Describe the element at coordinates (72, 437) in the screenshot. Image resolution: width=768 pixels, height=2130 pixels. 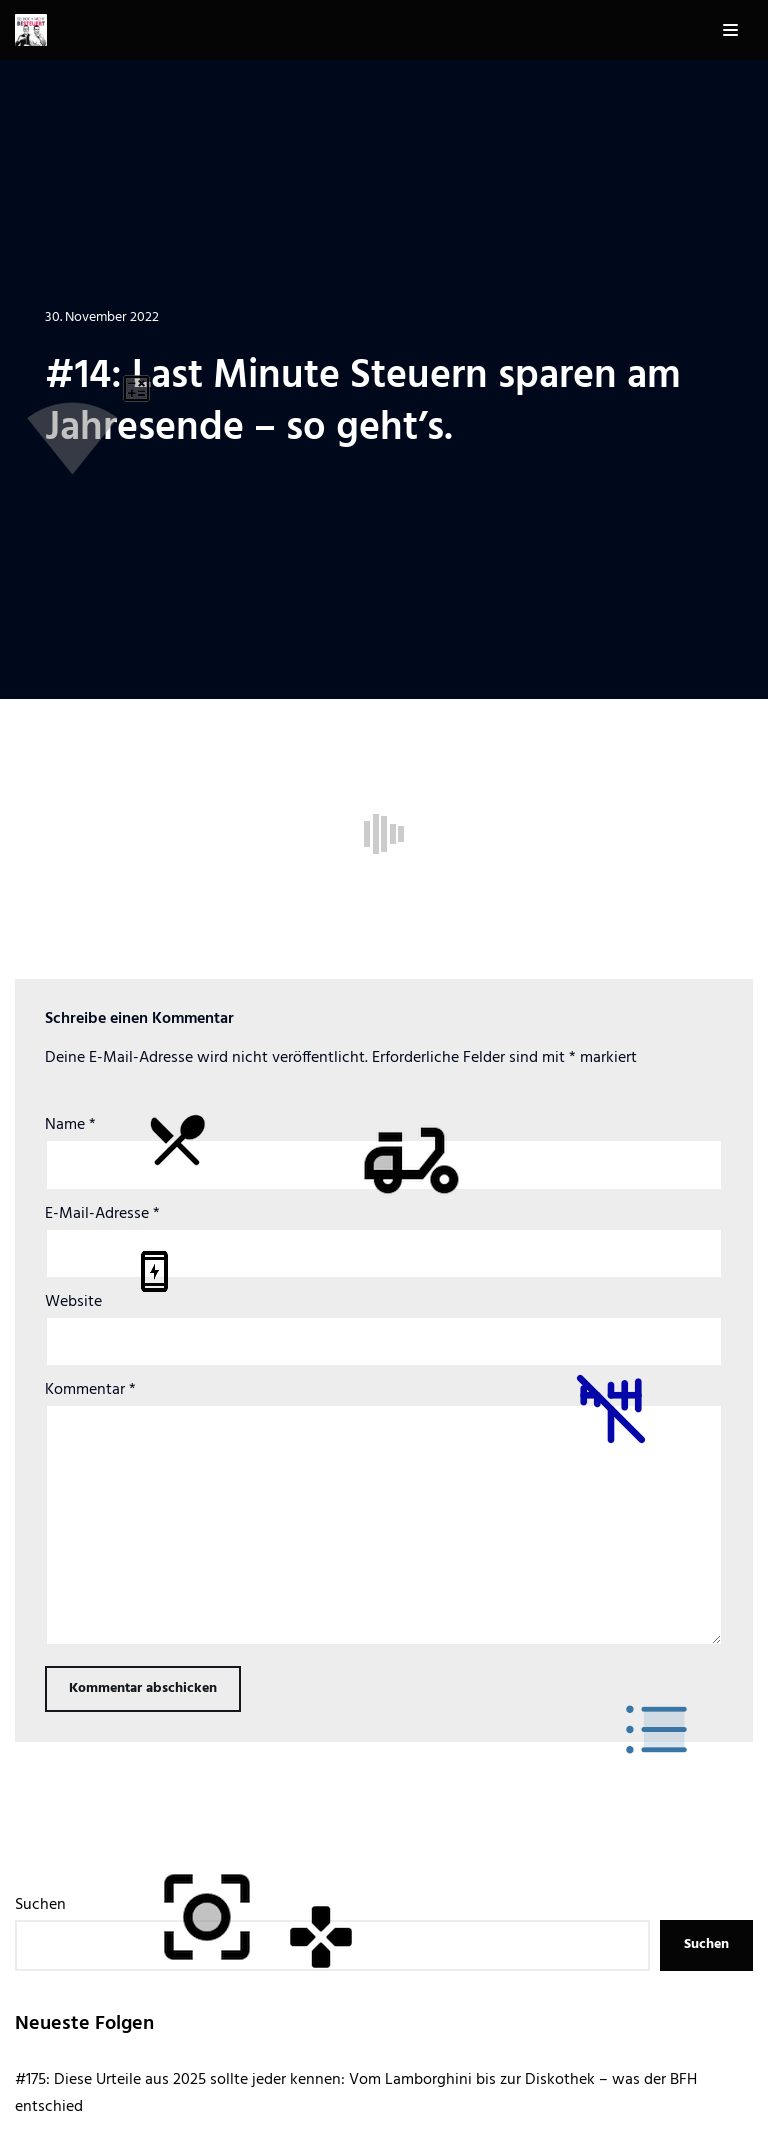
I see `indicates no wifi signal available` at that location.